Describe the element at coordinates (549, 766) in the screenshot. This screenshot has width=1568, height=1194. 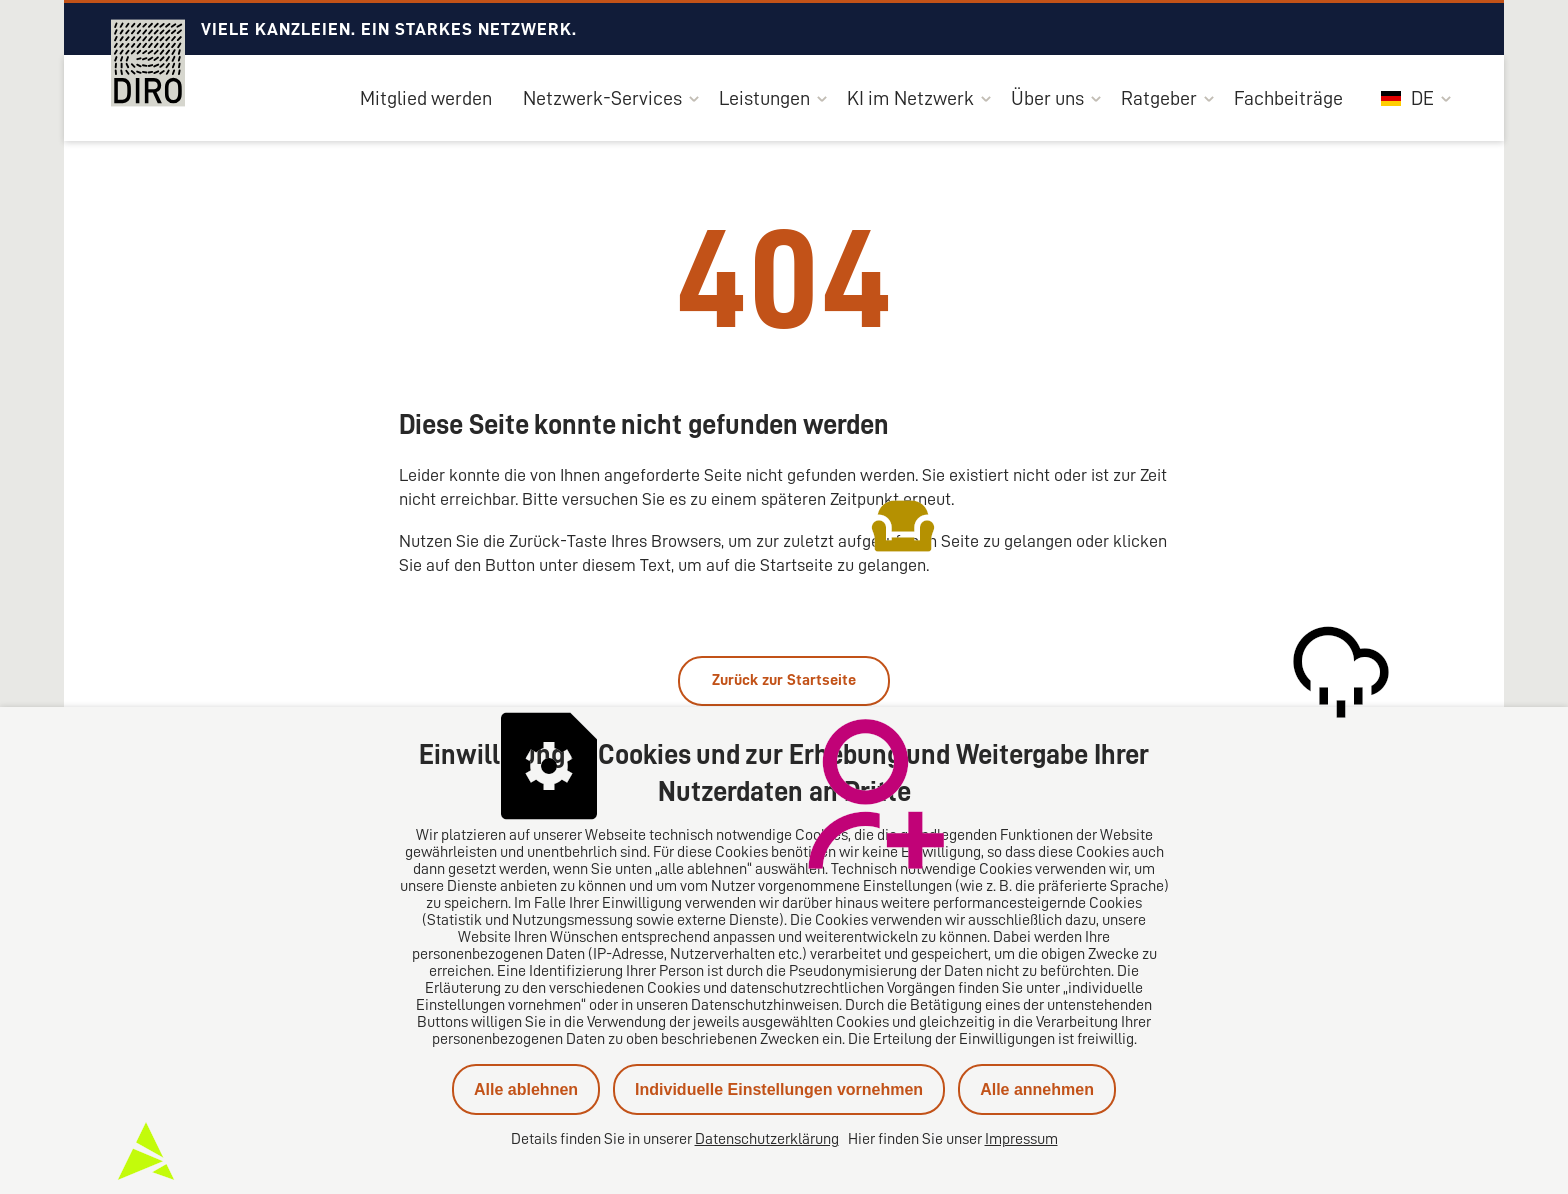
I see `access file settings or preferences` at that location.